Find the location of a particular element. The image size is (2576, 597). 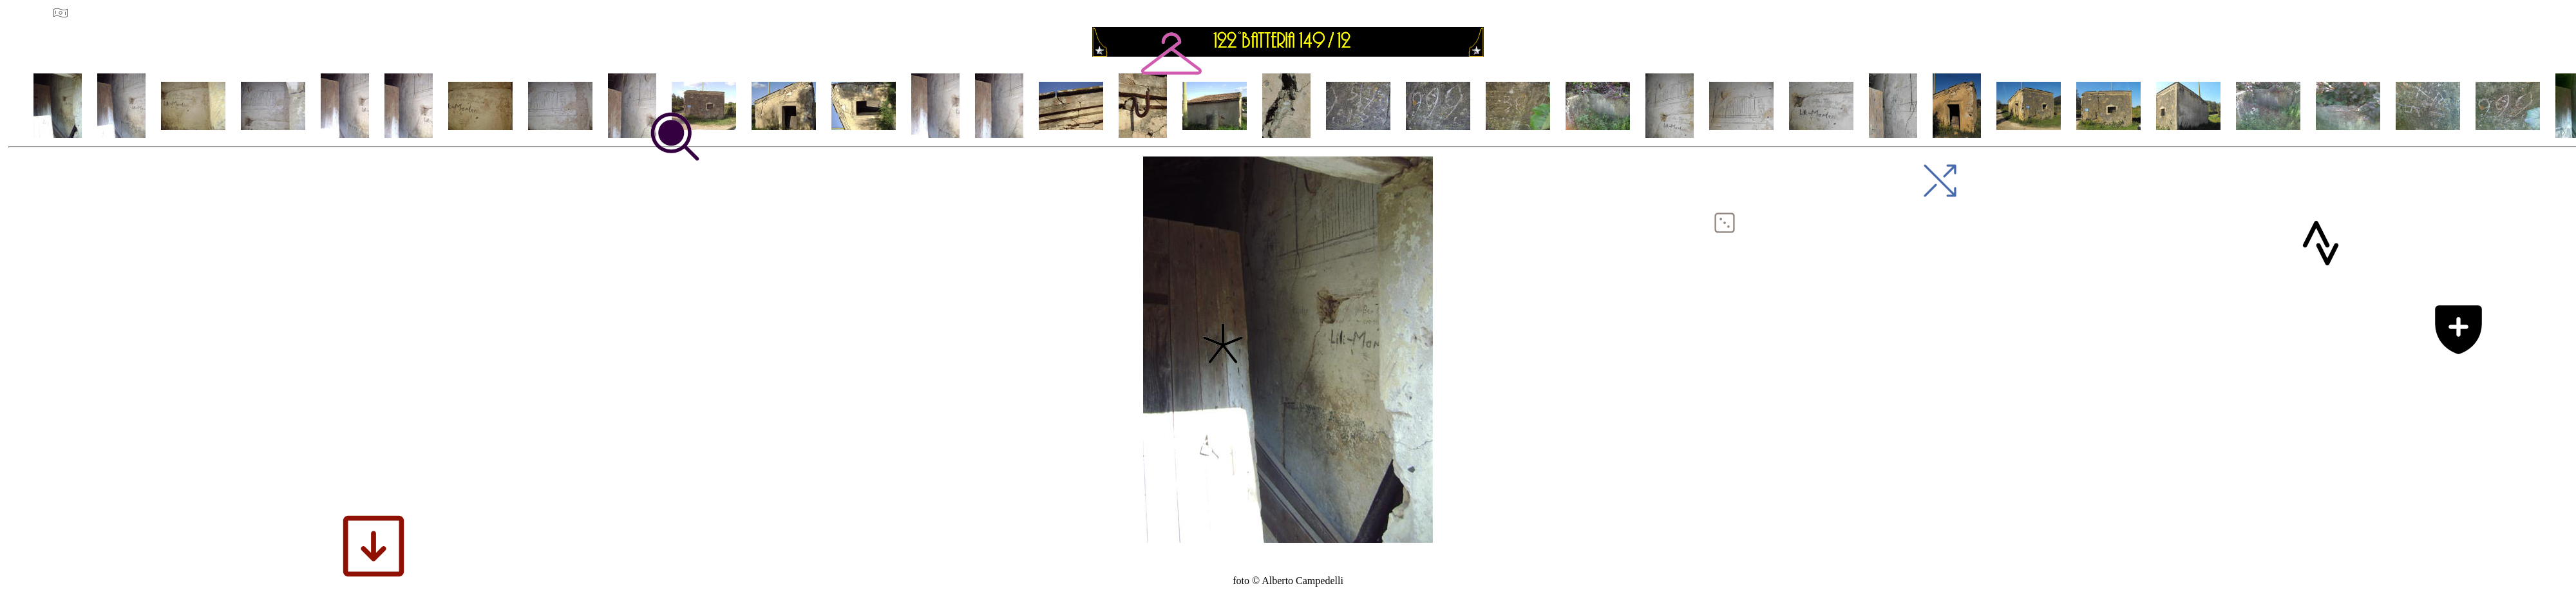

access wardrobe or clothing options is located at coordinates (1171, 57).